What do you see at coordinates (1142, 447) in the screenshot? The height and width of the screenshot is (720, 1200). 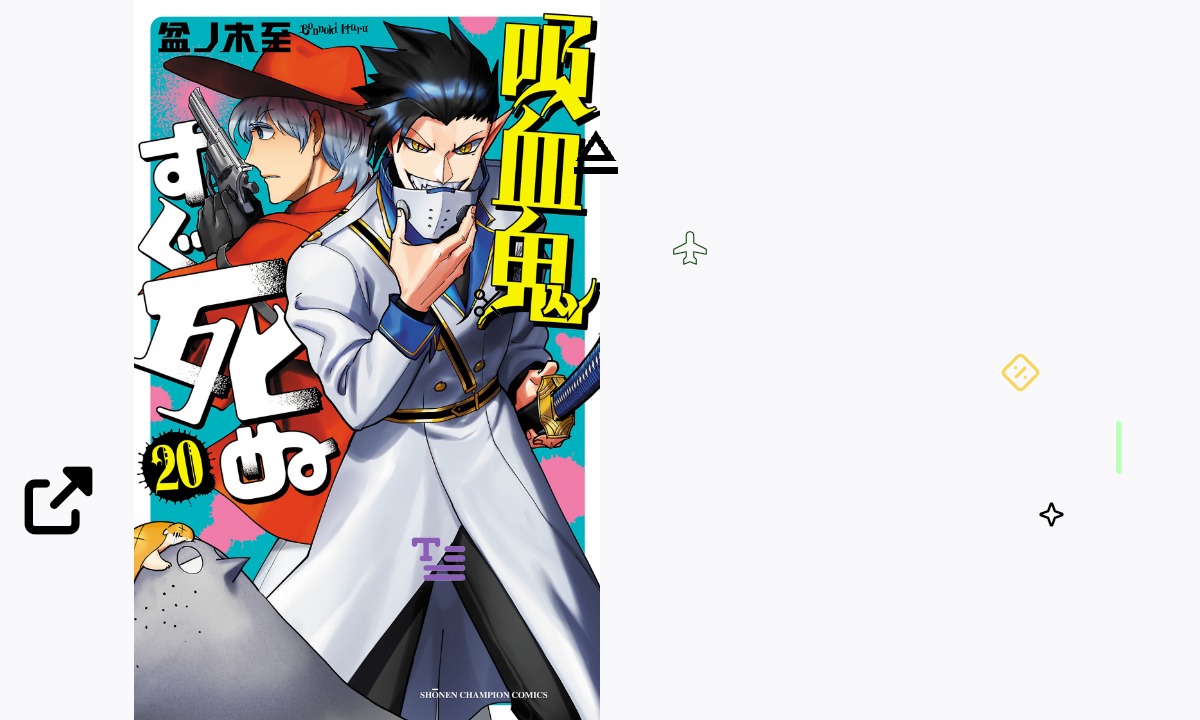 I see `indicates a count of one` at bounding box center [1142, 447].